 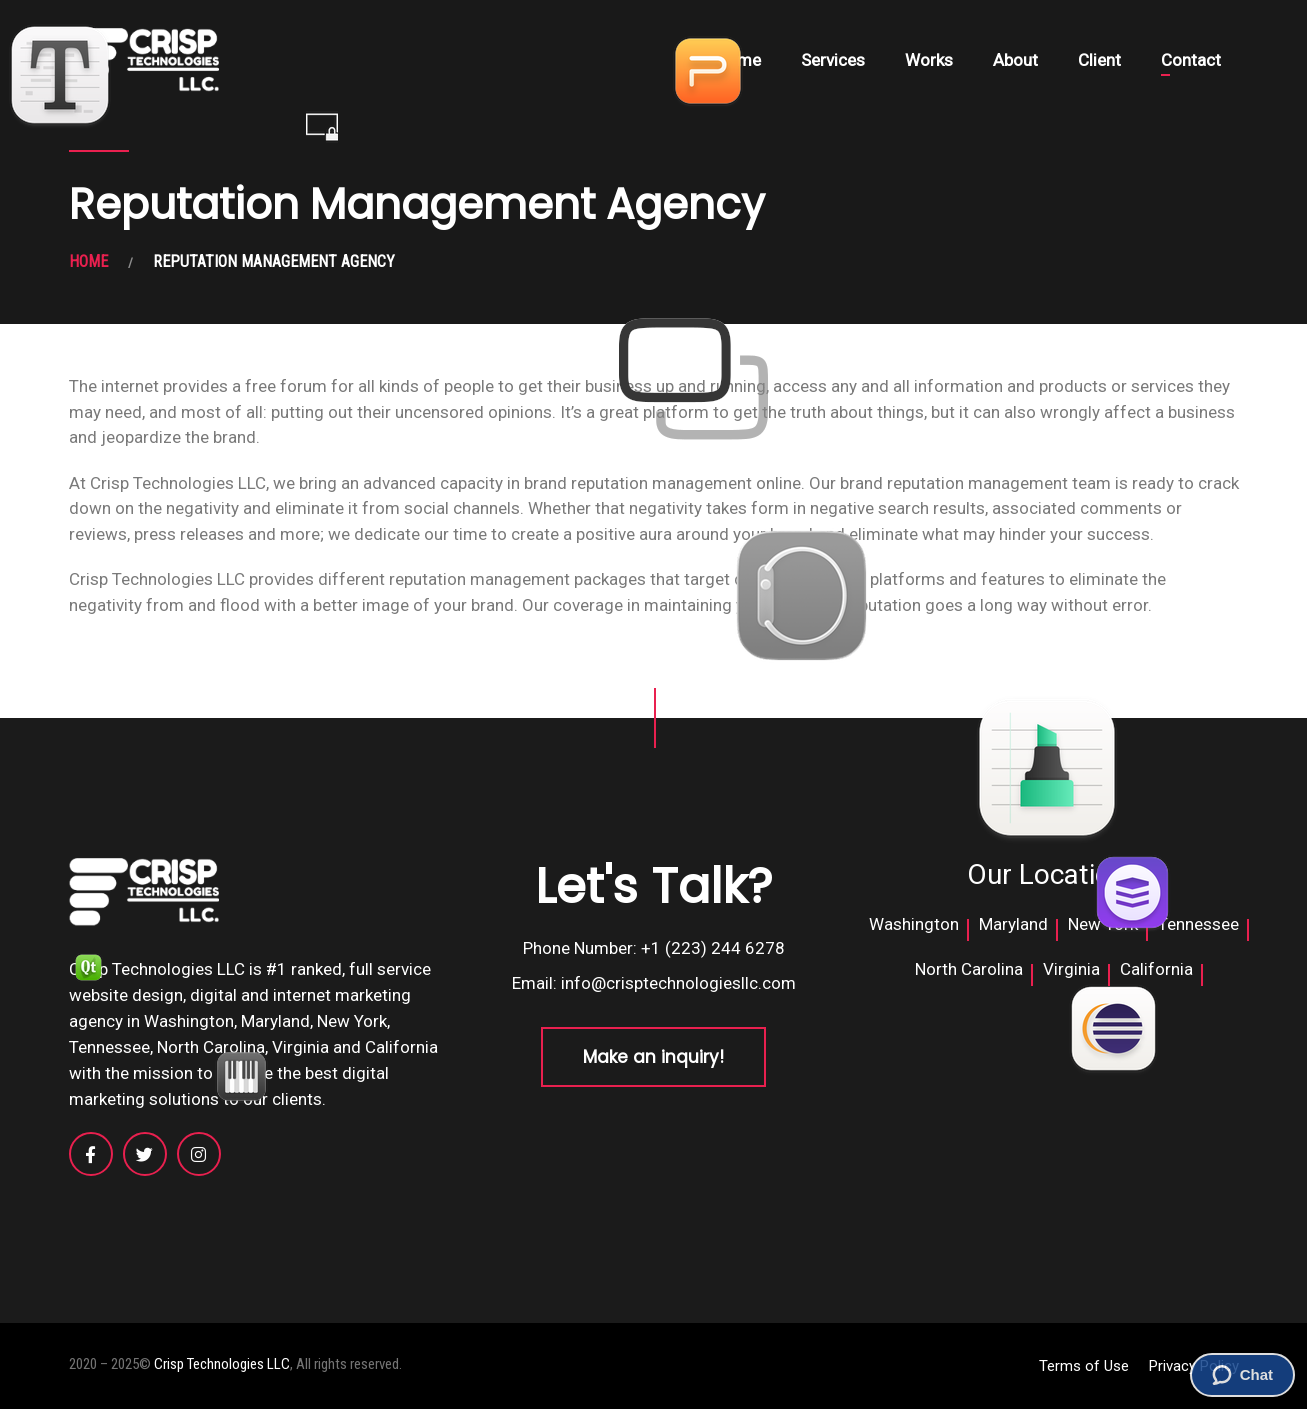 I want to click on open typora markdown editor, so click(x=60, y=75).